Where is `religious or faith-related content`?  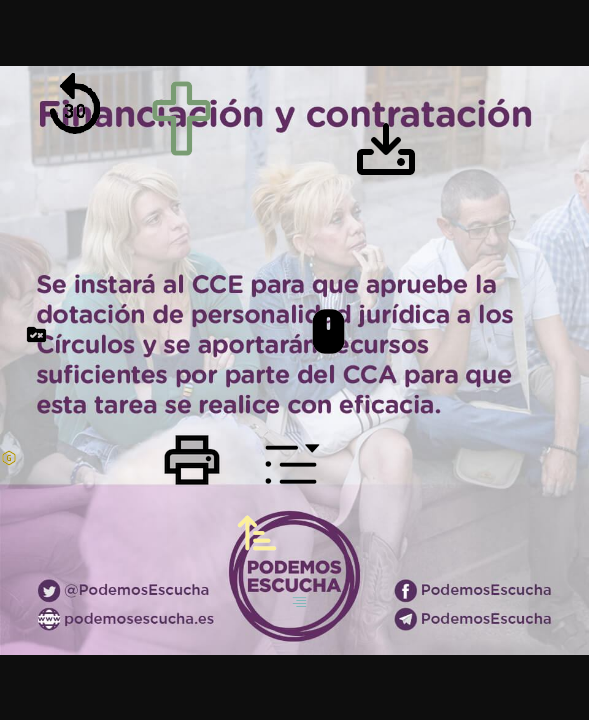 religious or faith-related content is located at coordinates (181, 118).